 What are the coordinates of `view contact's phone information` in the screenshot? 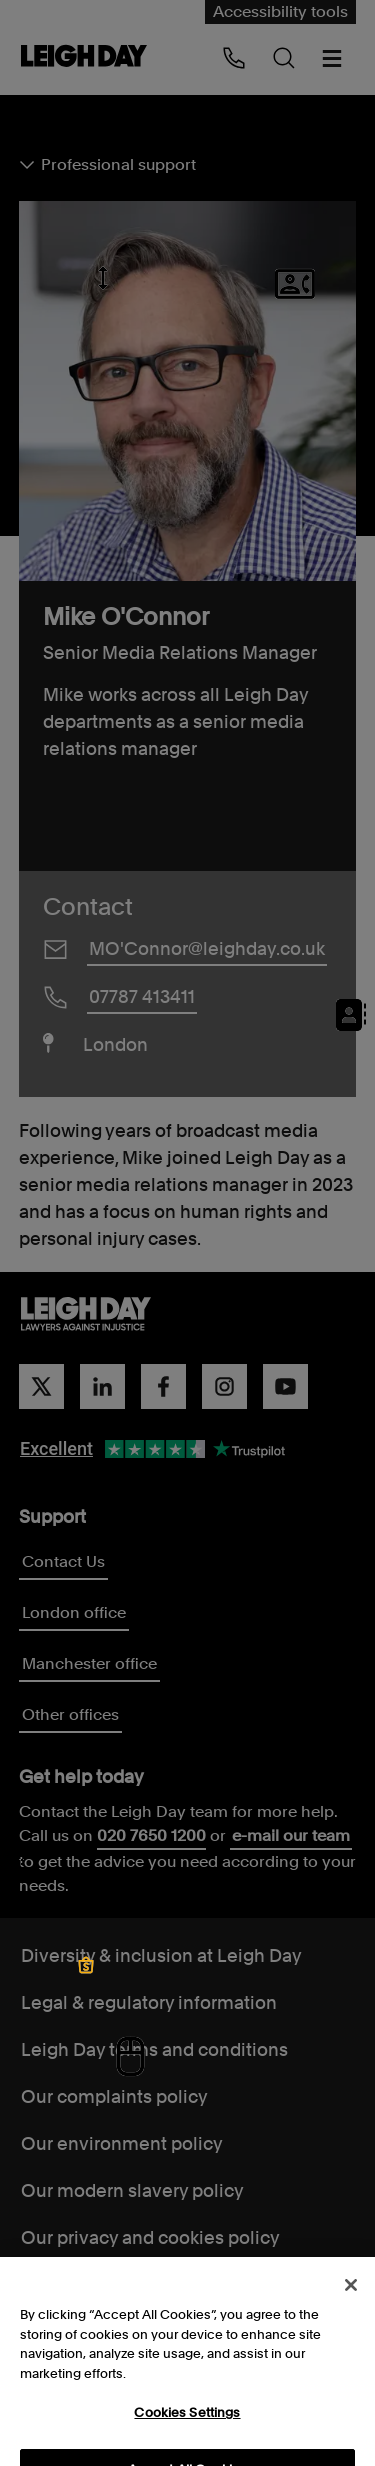 It's located at (295, 284).